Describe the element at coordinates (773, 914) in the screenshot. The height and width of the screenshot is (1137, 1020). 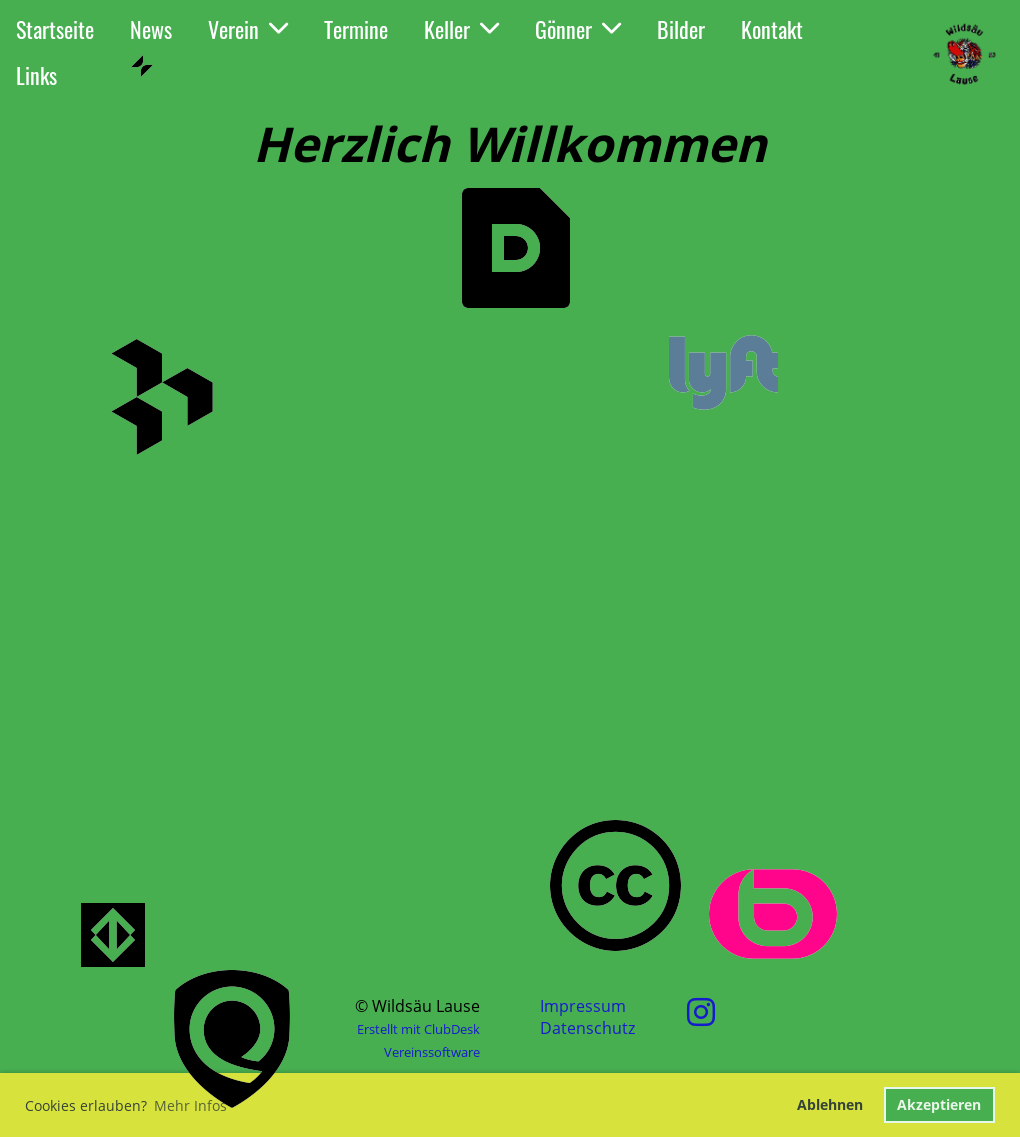
I see `boulanger brand logo` at that location.